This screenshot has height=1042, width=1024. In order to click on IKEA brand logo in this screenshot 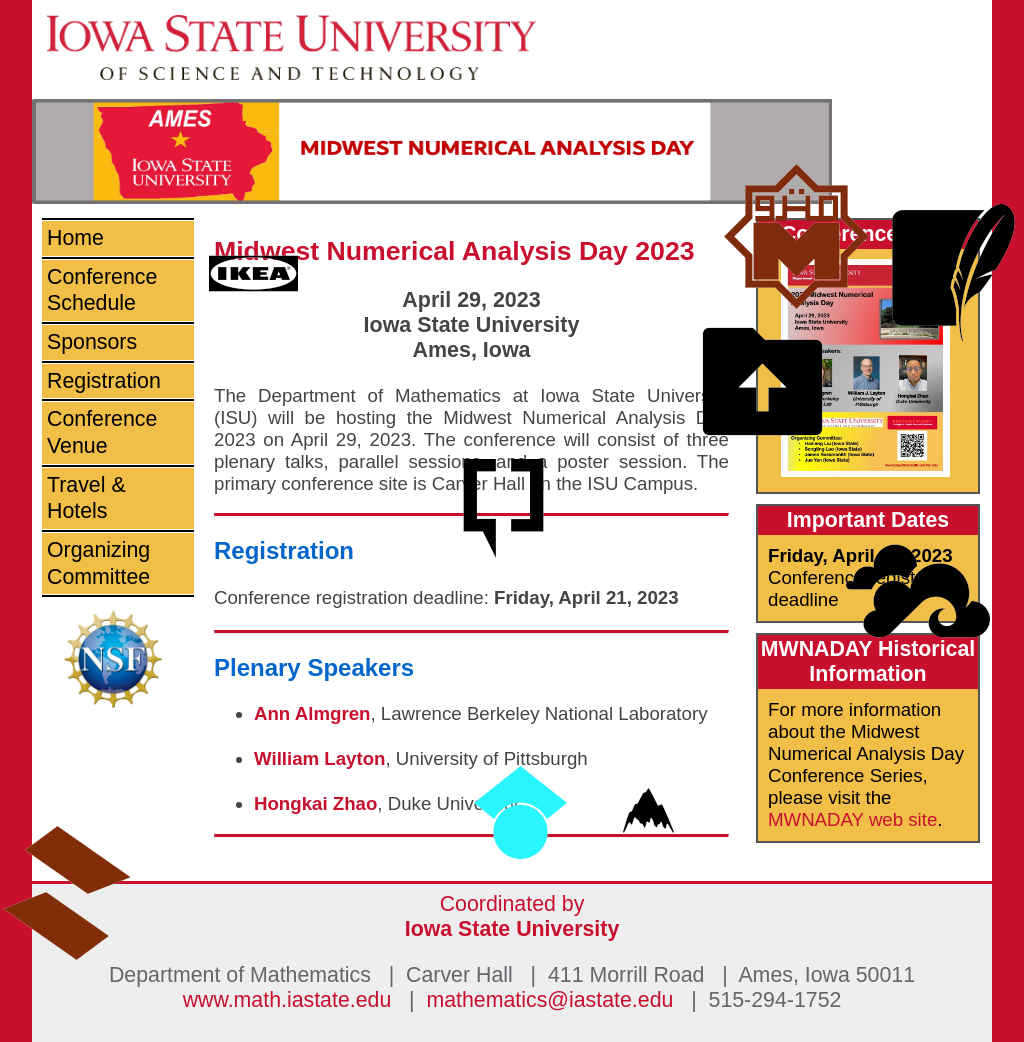, I will do `click(253, 273)`.